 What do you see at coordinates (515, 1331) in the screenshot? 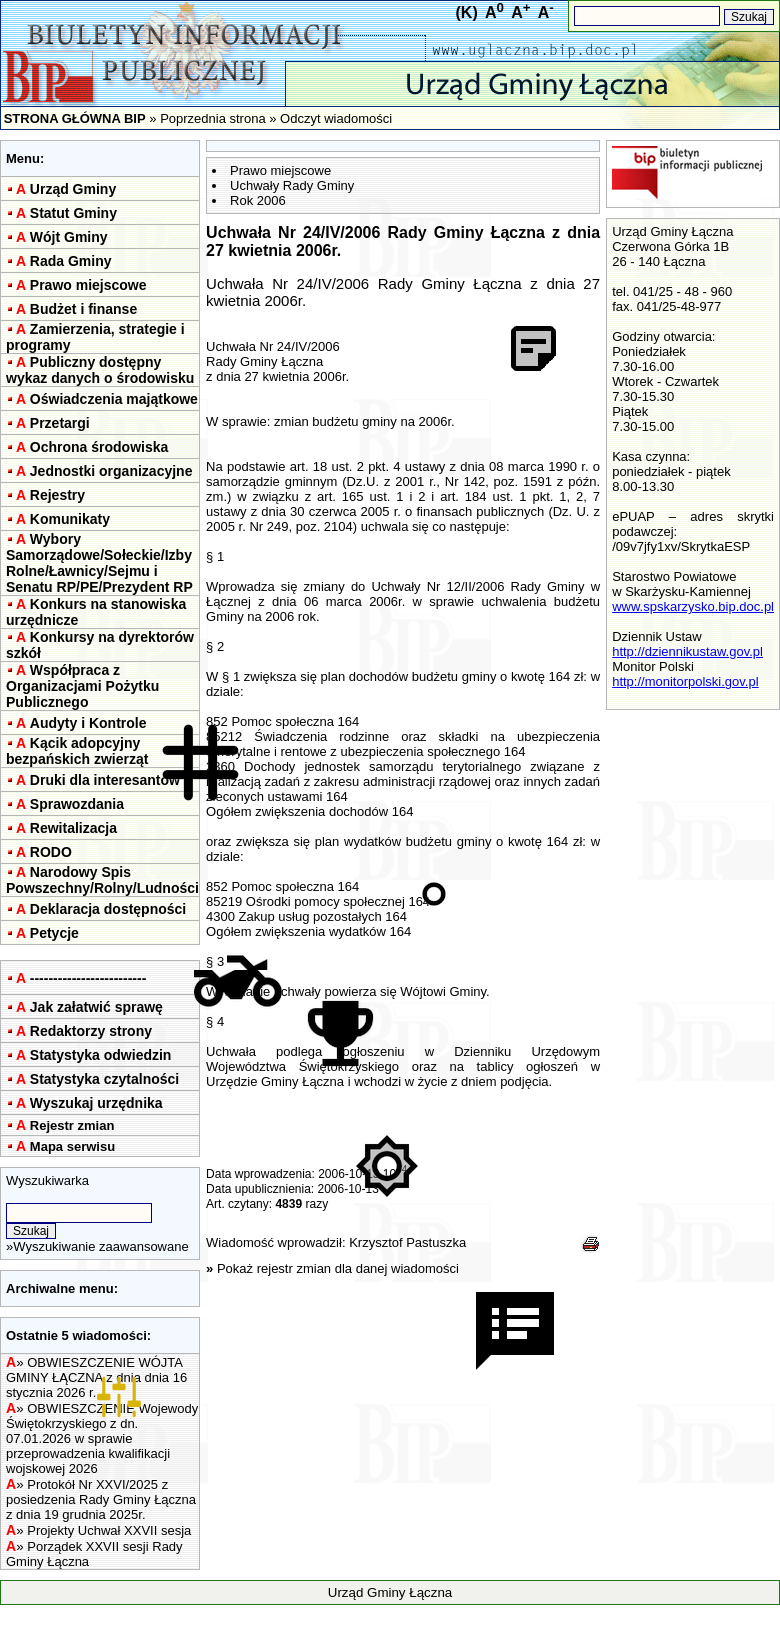
I see `view speaker notes or presentation notes` at bounding box center [515, 1331].